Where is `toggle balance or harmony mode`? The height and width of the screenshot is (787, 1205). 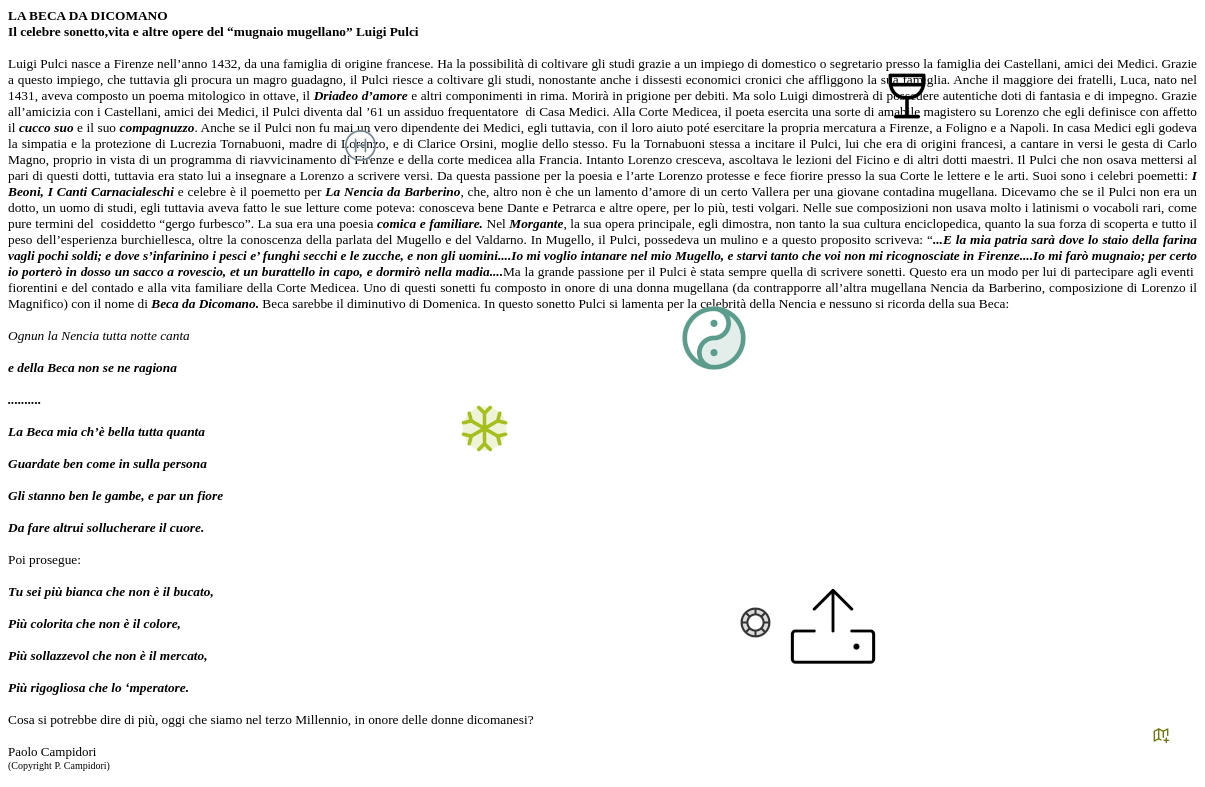
toggle balance or harmony mode is located at coordinates (714, 338).